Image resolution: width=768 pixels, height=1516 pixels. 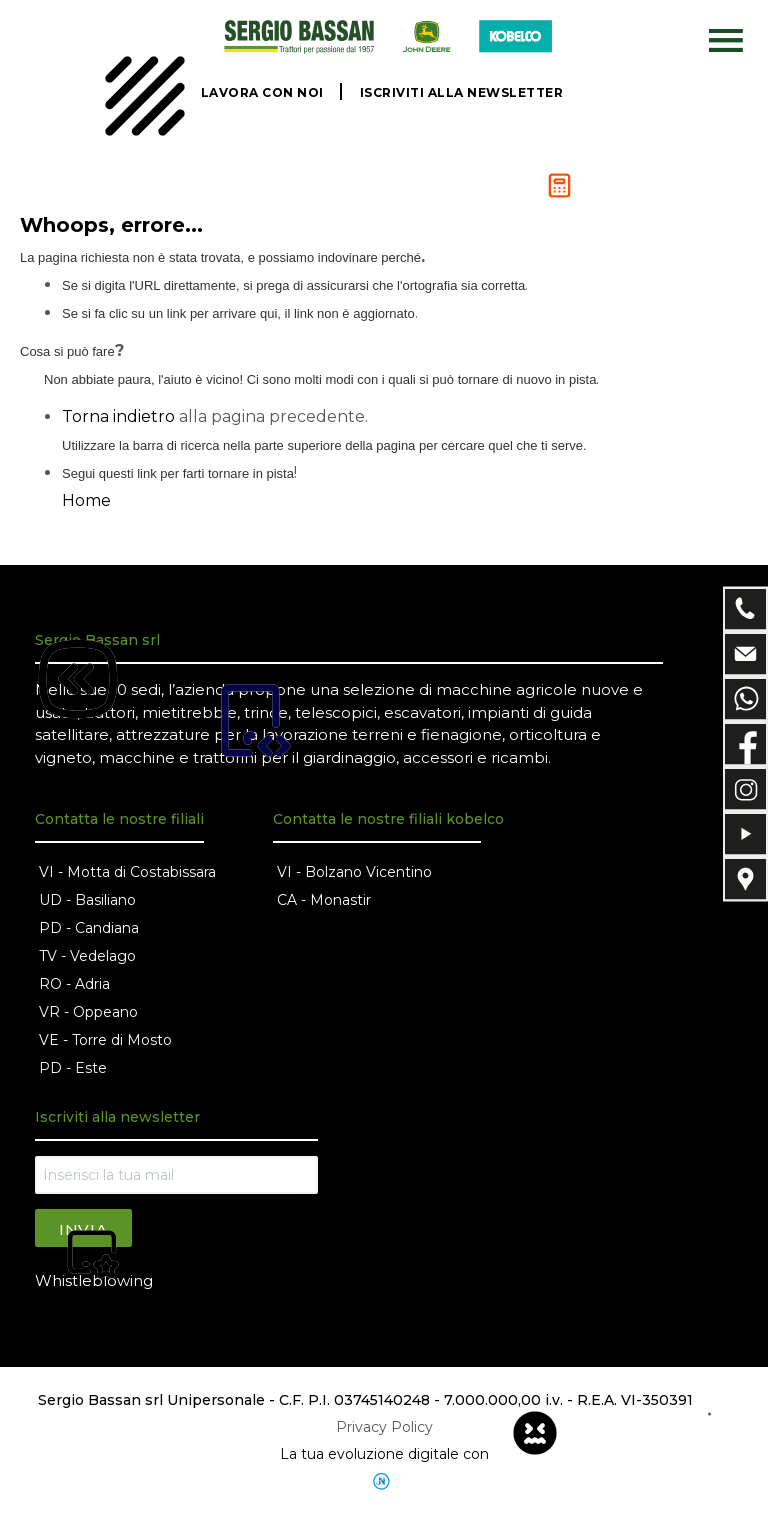 I want to click on go back to previous section, so click(x=78, y=679).